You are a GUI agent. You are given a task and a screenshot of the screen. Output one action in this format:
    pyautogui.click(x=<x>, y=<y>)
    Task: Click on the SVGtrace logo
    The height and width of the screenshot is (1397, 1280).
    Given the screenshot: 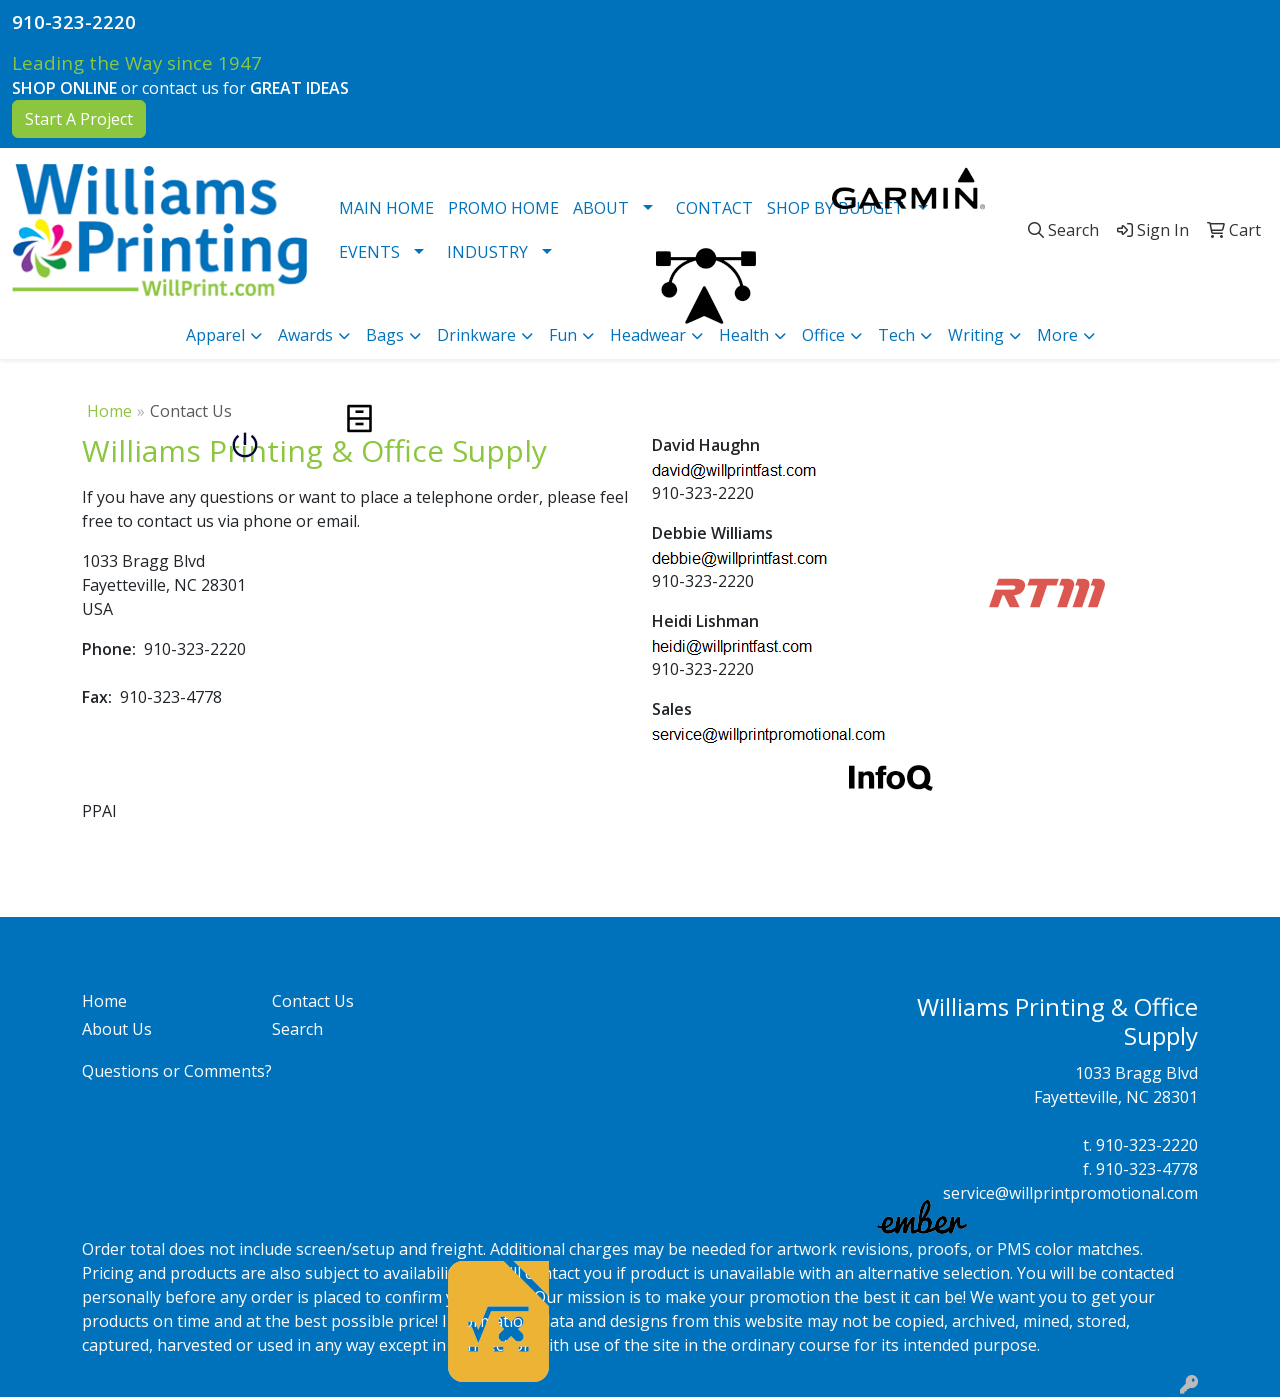 What is the action you would take?
    pyautogui.click(x=706, y=286)
    